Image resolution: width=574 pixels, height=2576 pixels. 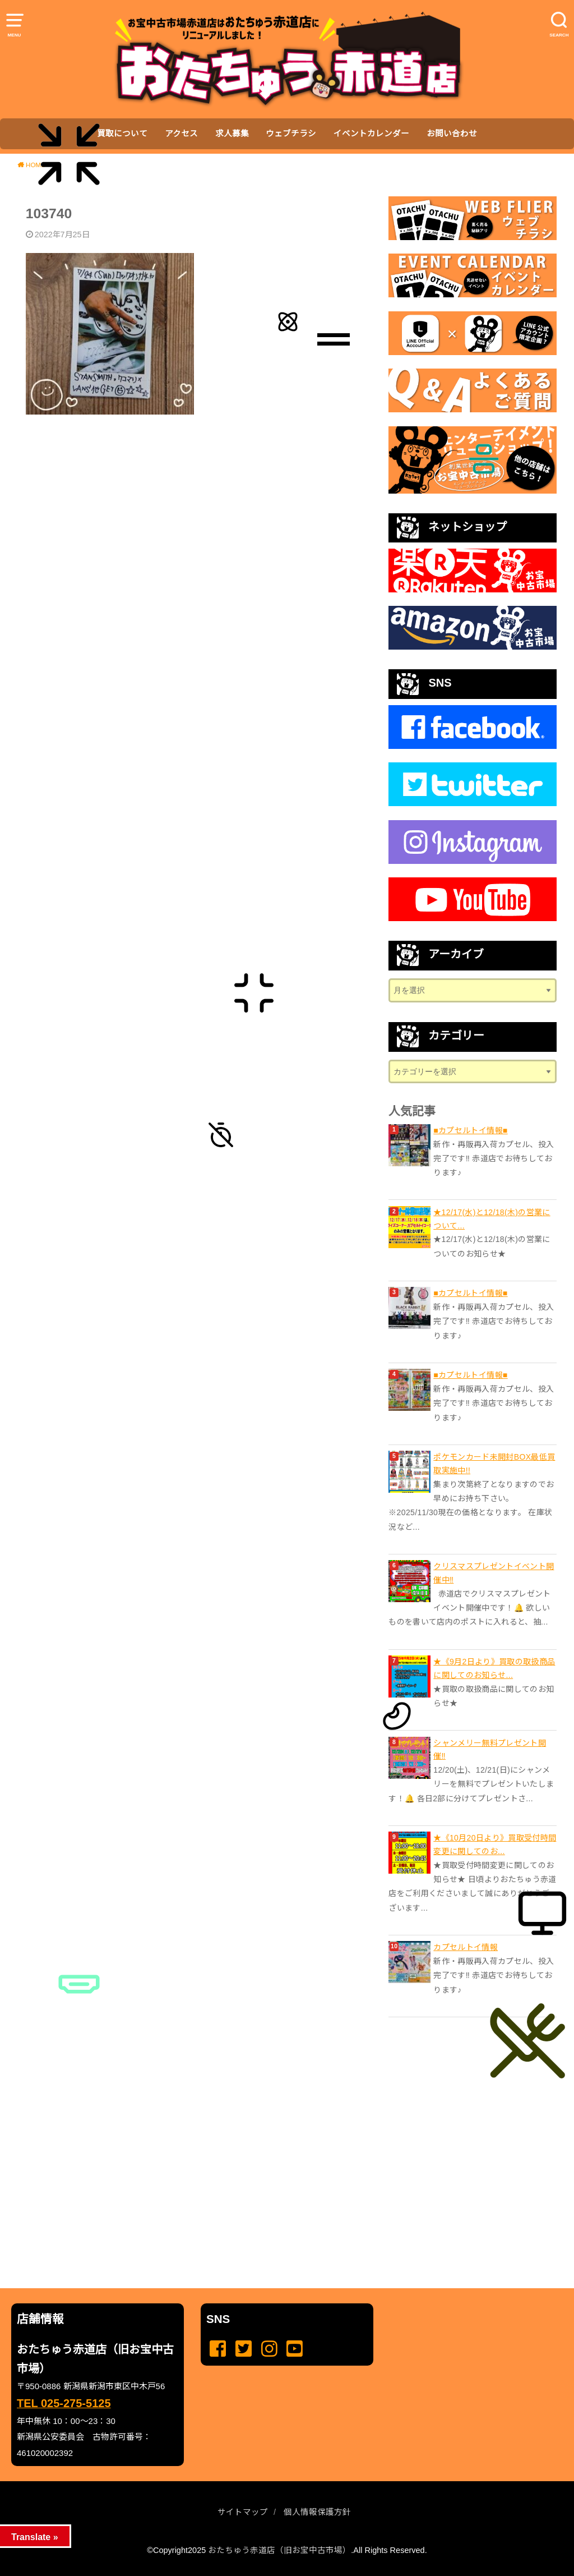 I want to click on restaurant or dining location, so click(x=527, y=2041).